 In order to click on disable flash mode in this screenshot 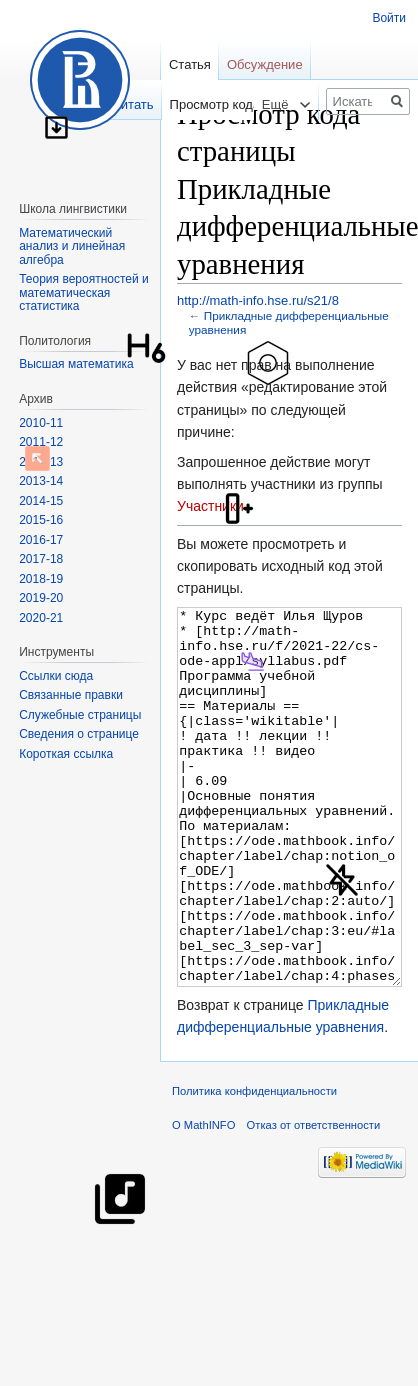, I will do `click(342, 880)`.